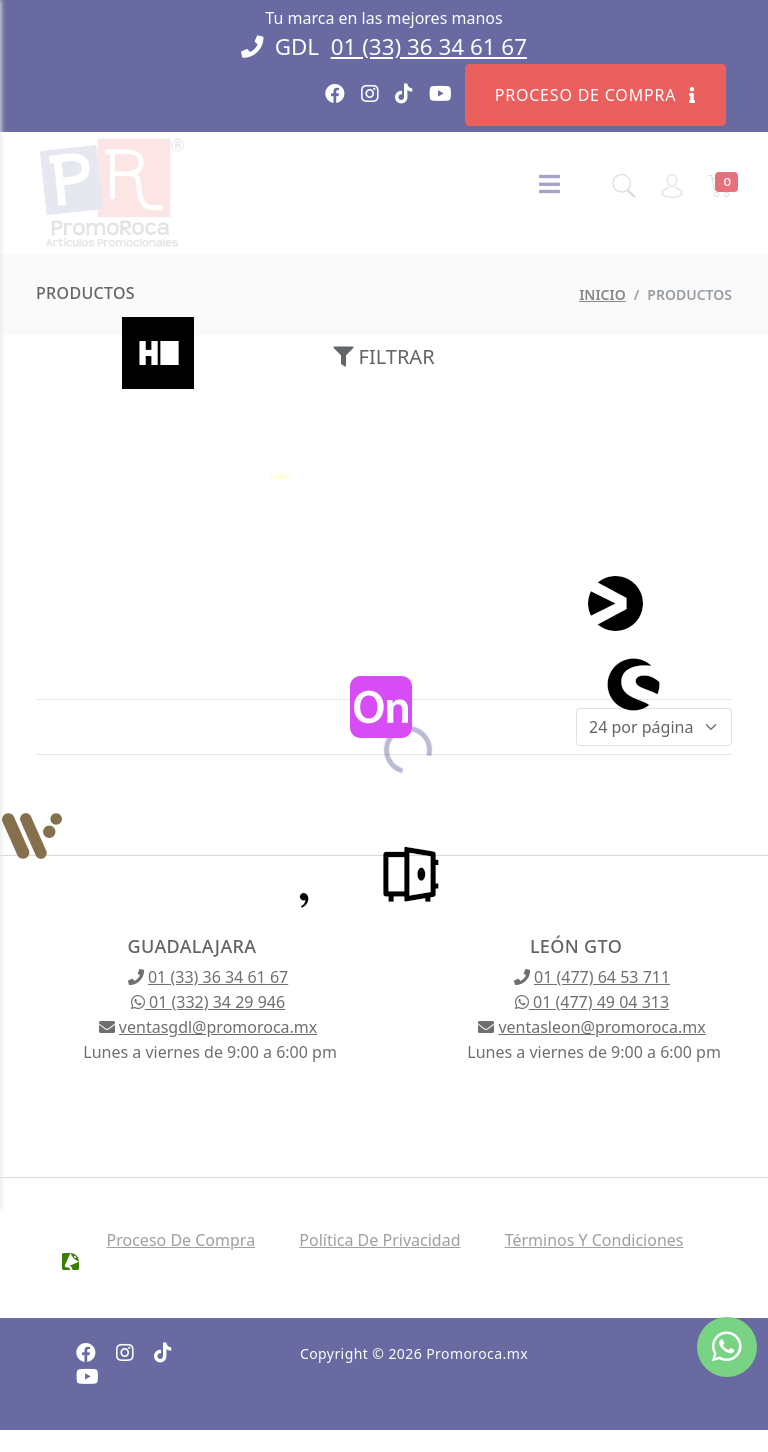 This screenshot has width=768, height=1452. What do you see at coordinates (633, 684) in the screenshot?
I see `shopware e-commerce platform logo` at bounding box center [633, 684].